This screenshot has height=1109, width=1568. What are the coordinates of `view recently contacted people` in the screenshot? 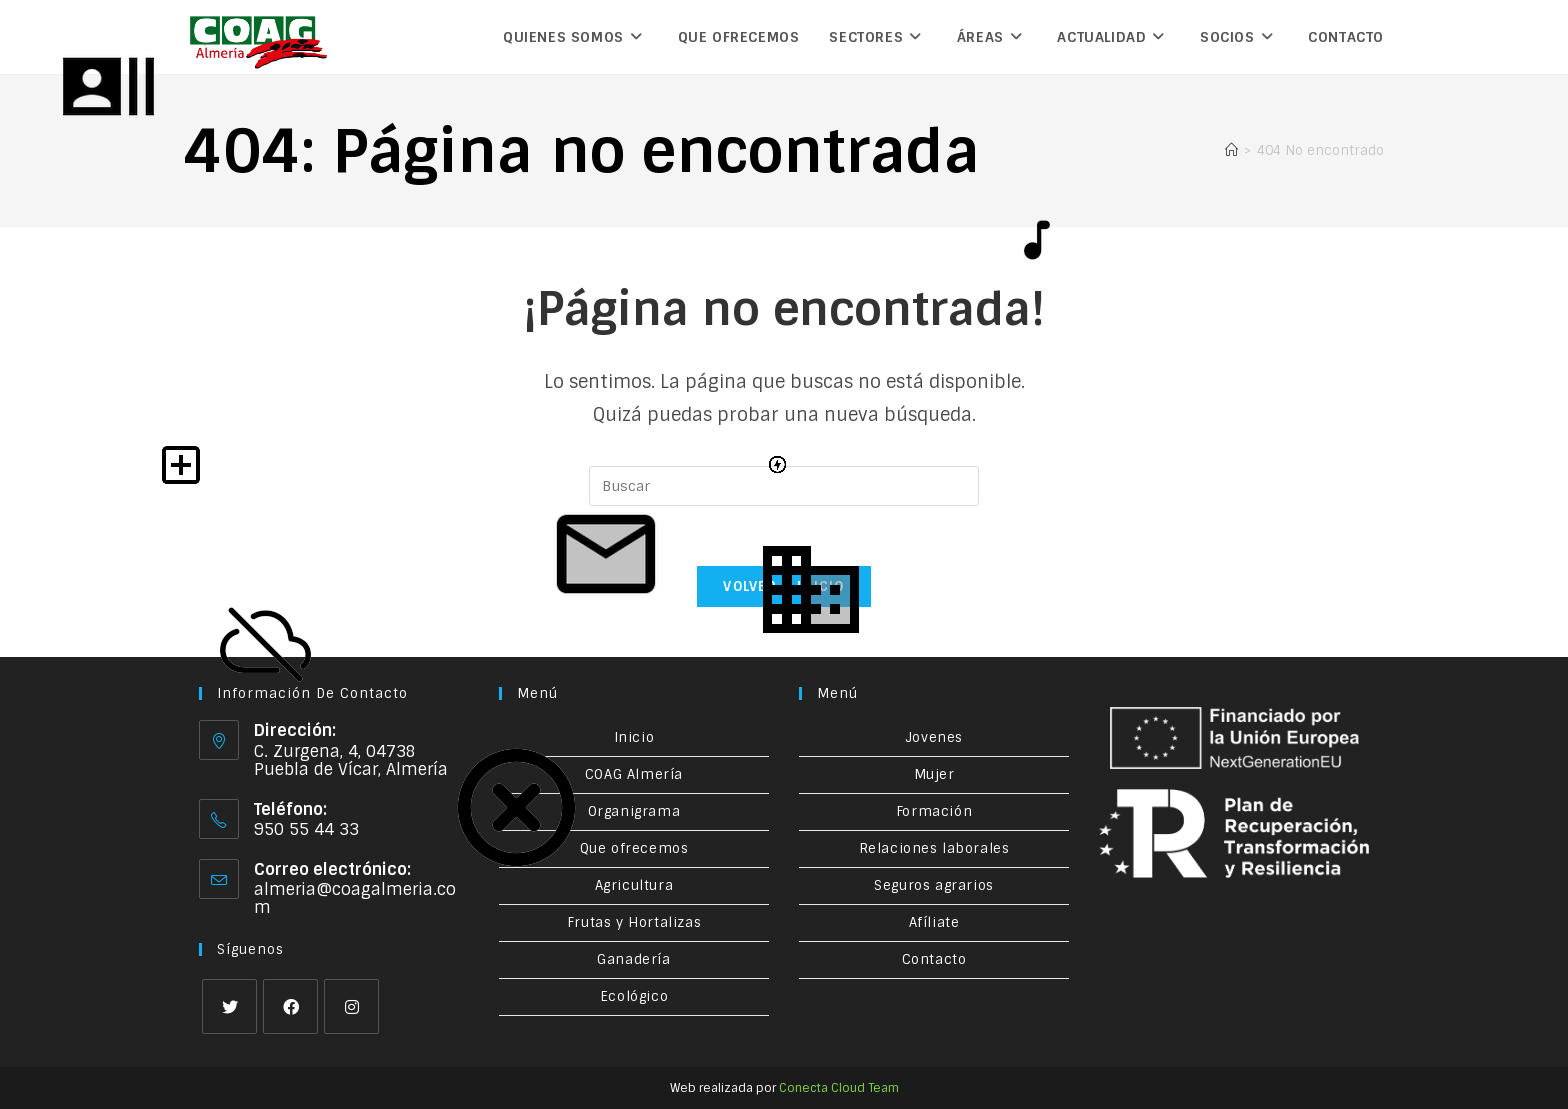 It's located at (108, 86).